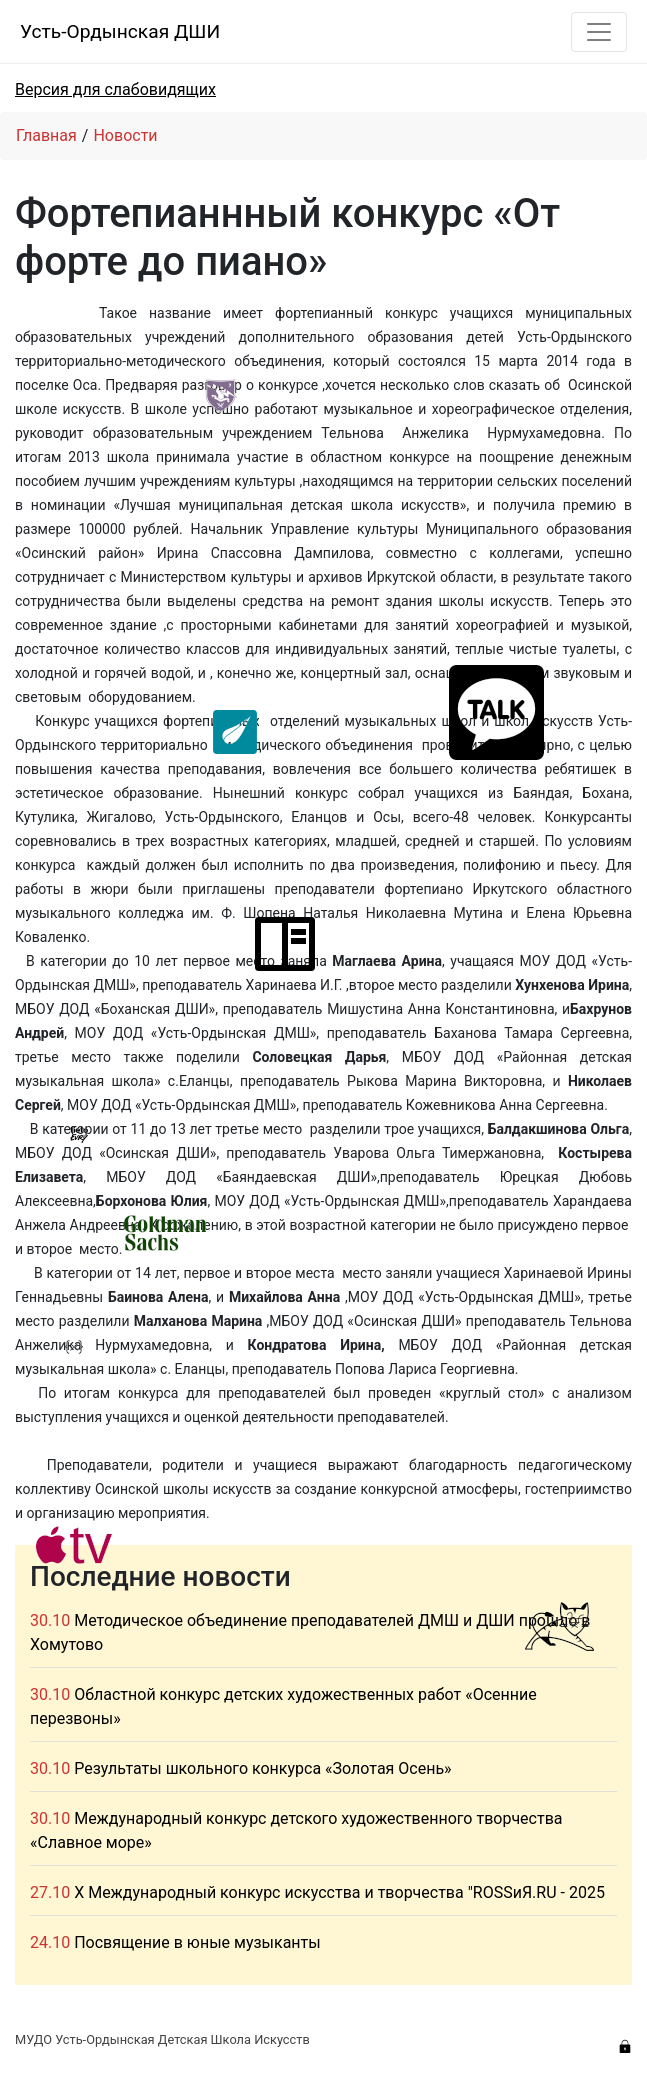 Image resolution: width=647 pixels, height=2085 pixels. I want to click on thymeleaf java template engine logo, so click(235, 732).